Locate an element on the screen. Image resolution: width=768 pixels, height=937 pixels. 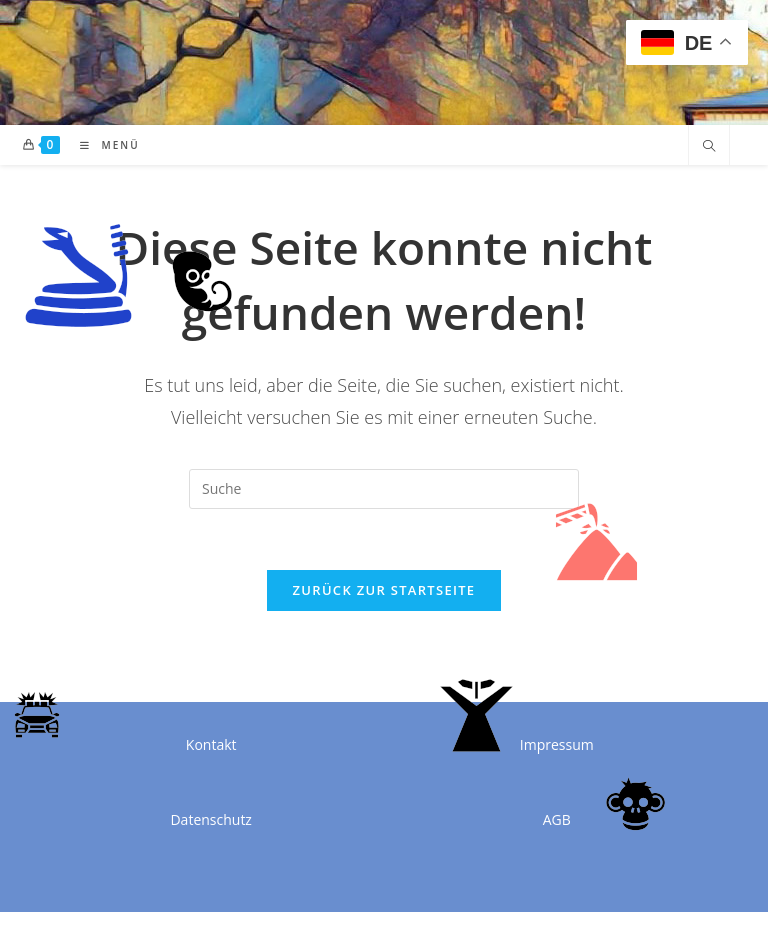
monkey character or avatar selection is located at coordinates (635, 806).